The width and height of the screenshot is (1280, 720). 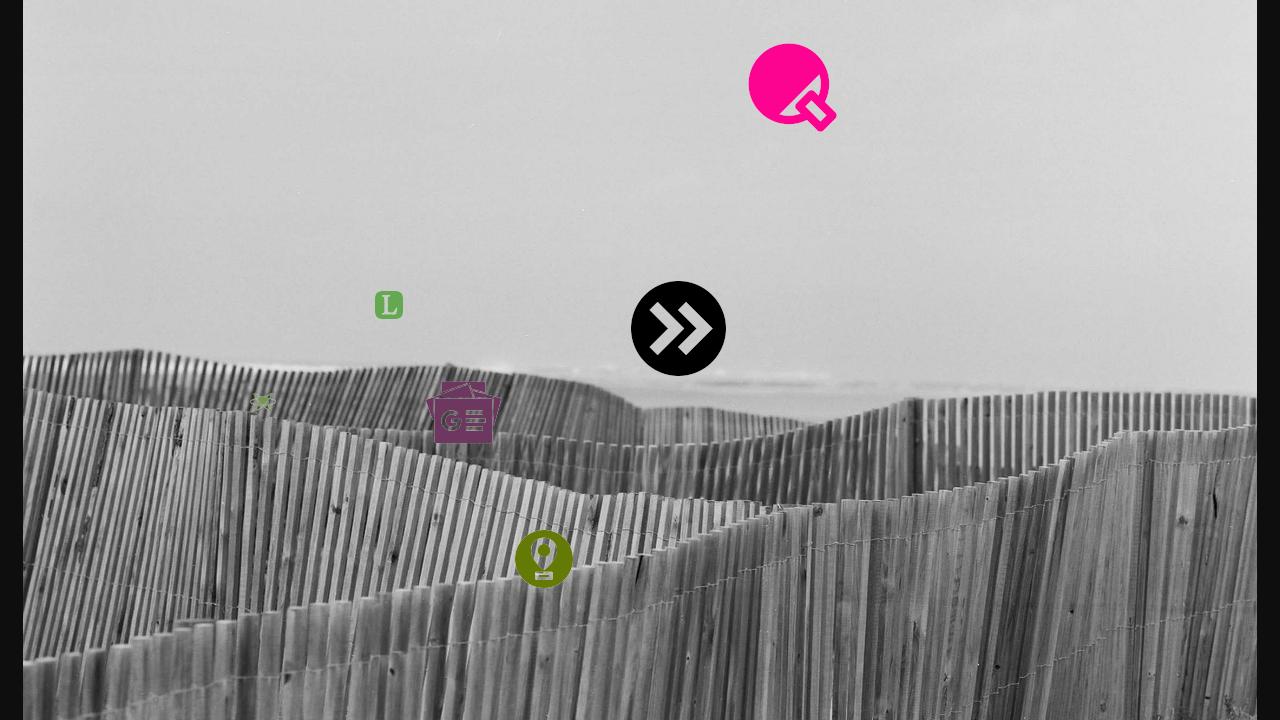 I want to click on esbuild JavaScript bundler logo, so click(x=678, y=328).